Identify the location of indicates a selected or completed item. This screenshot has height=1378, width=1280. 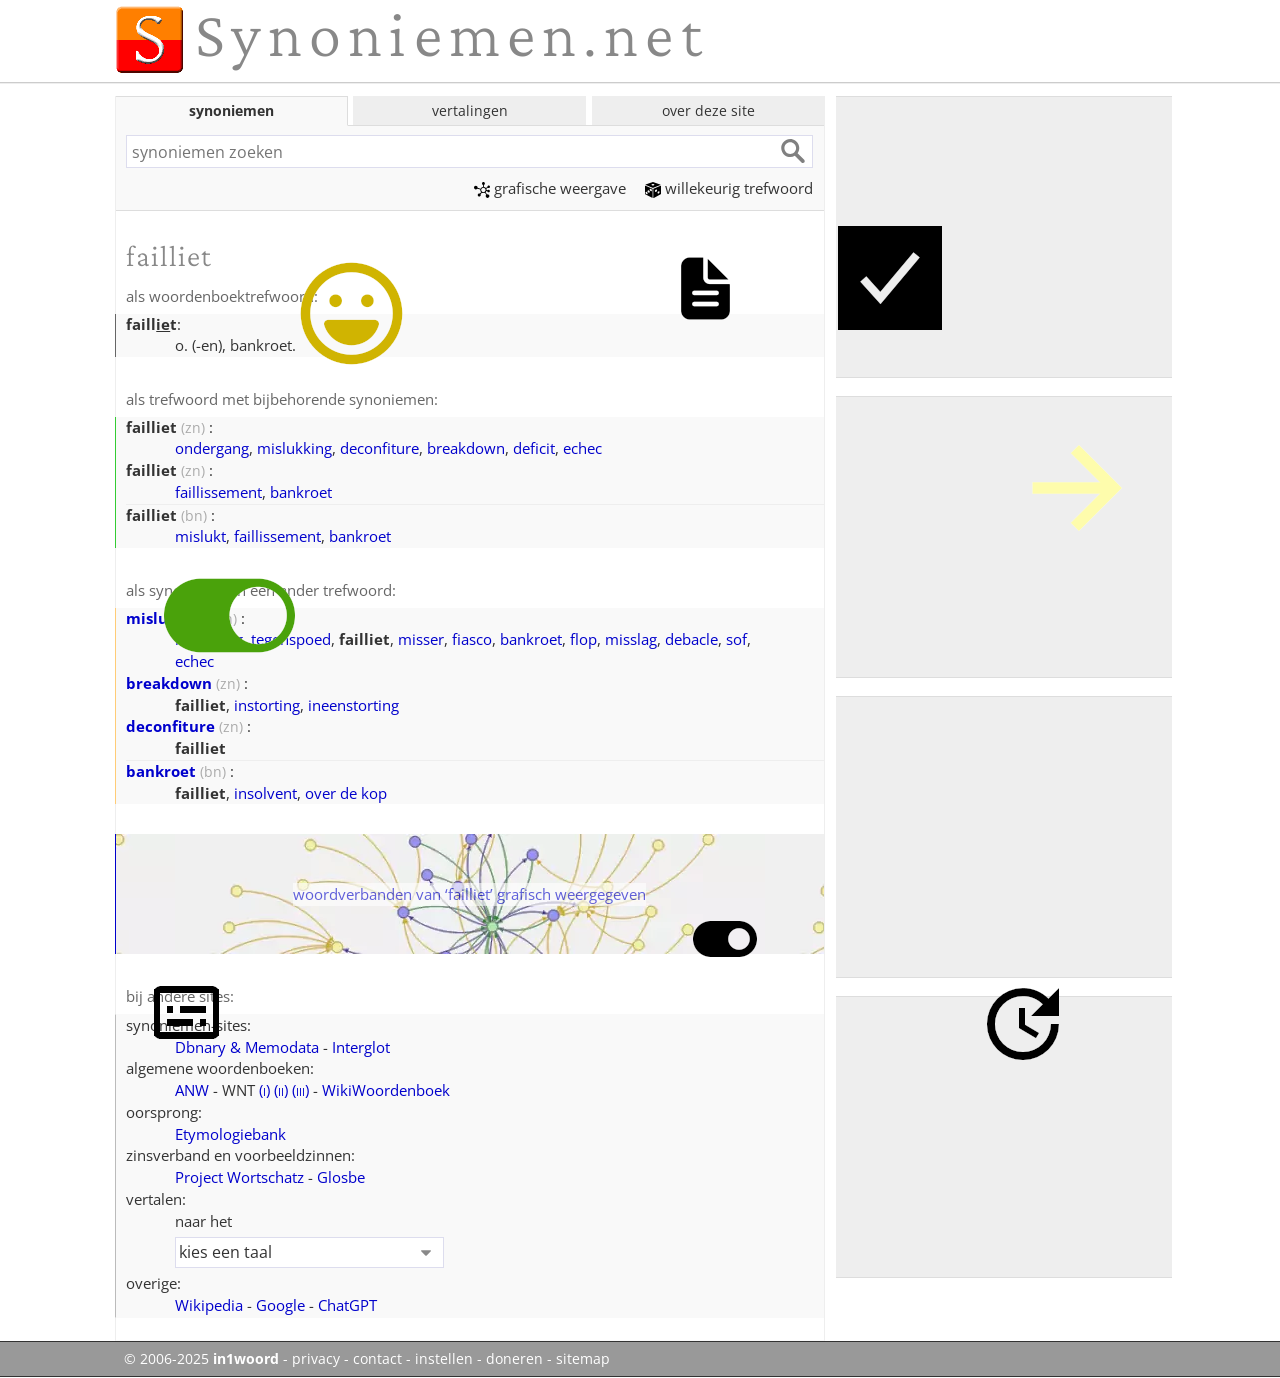
(890, 278).